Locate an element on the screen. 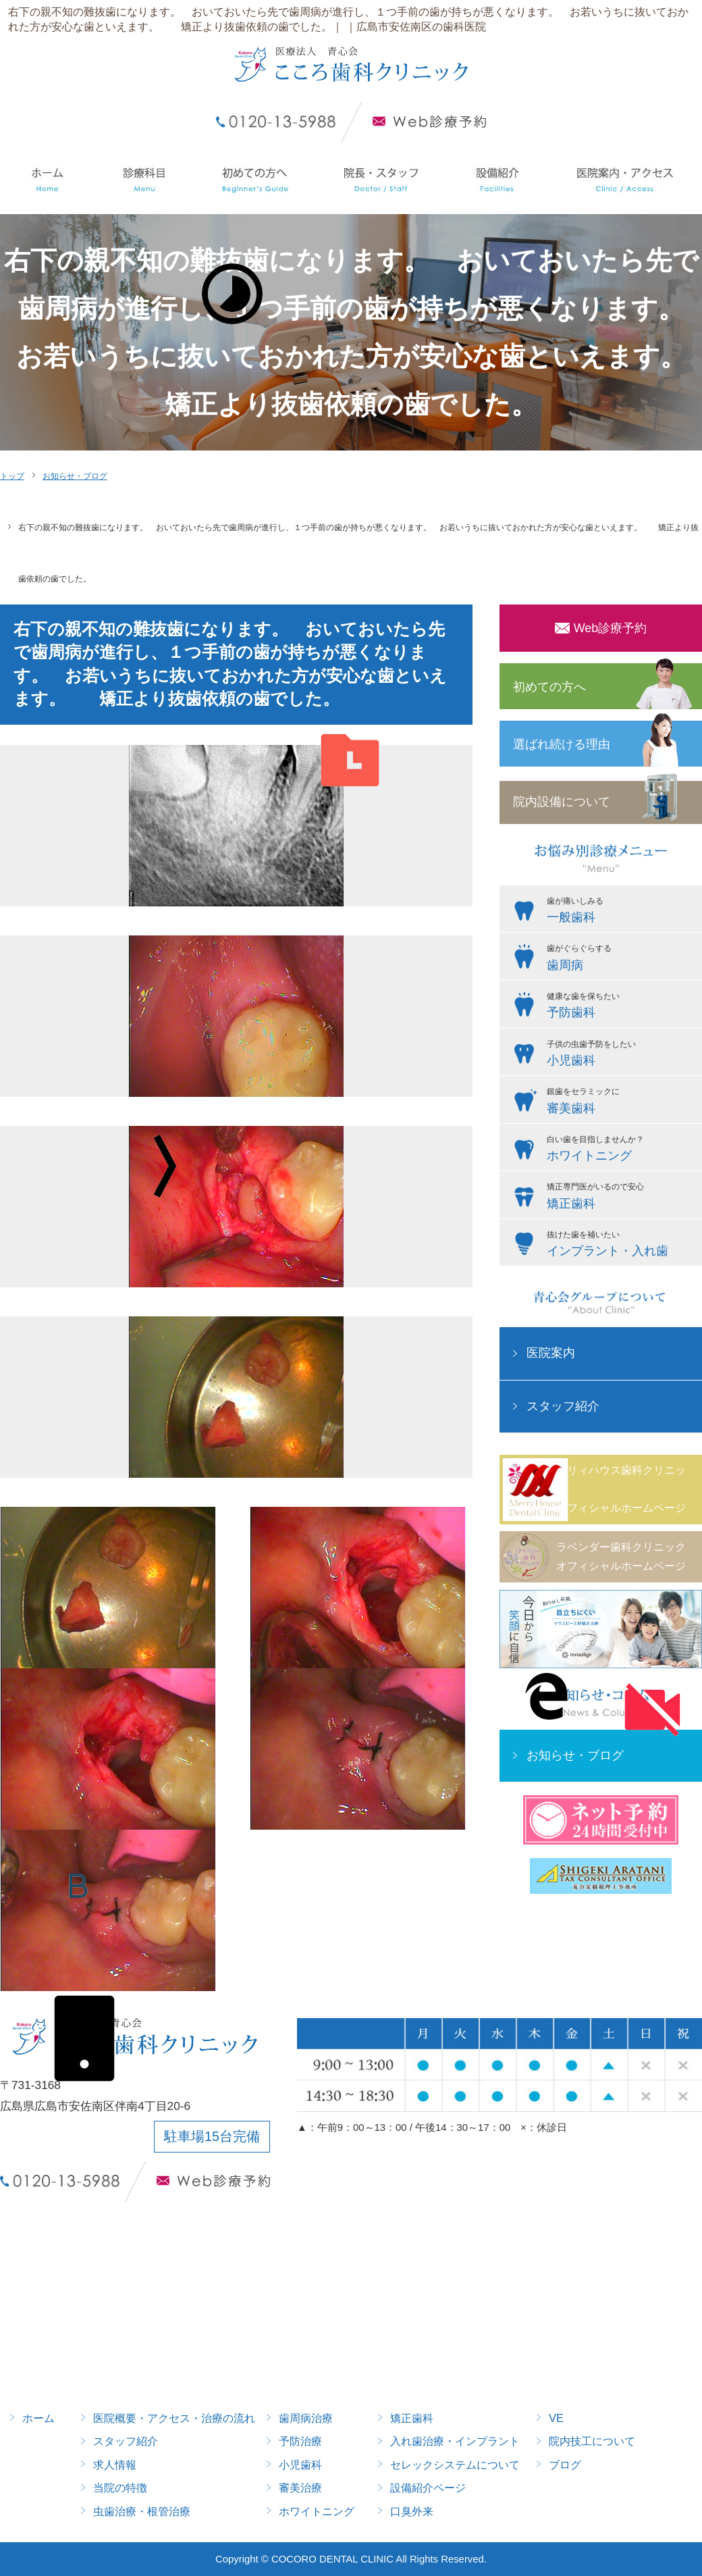 This screenshot has width=702, height=2576. access mobile device settings is located at coordinates (84, 2038).